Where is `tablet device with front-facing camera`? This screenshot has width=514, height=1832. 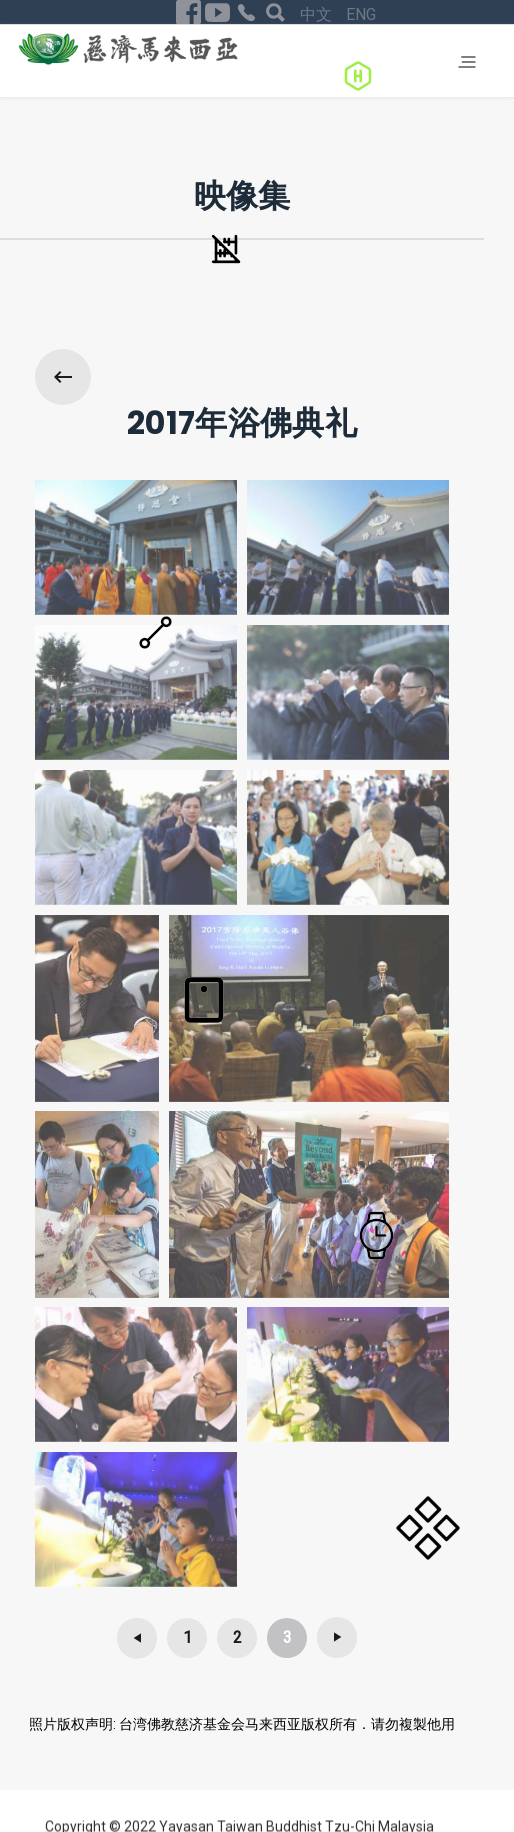
tablet device with front-facing camera is located at coordinates (204, 1000).